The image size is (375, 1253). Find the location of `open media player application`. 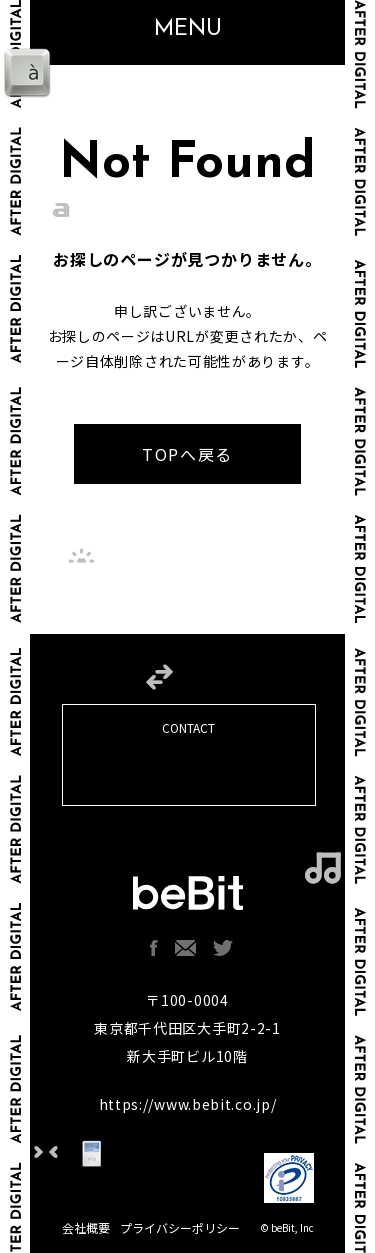

open media player application is located at coordinates (92, 1154).